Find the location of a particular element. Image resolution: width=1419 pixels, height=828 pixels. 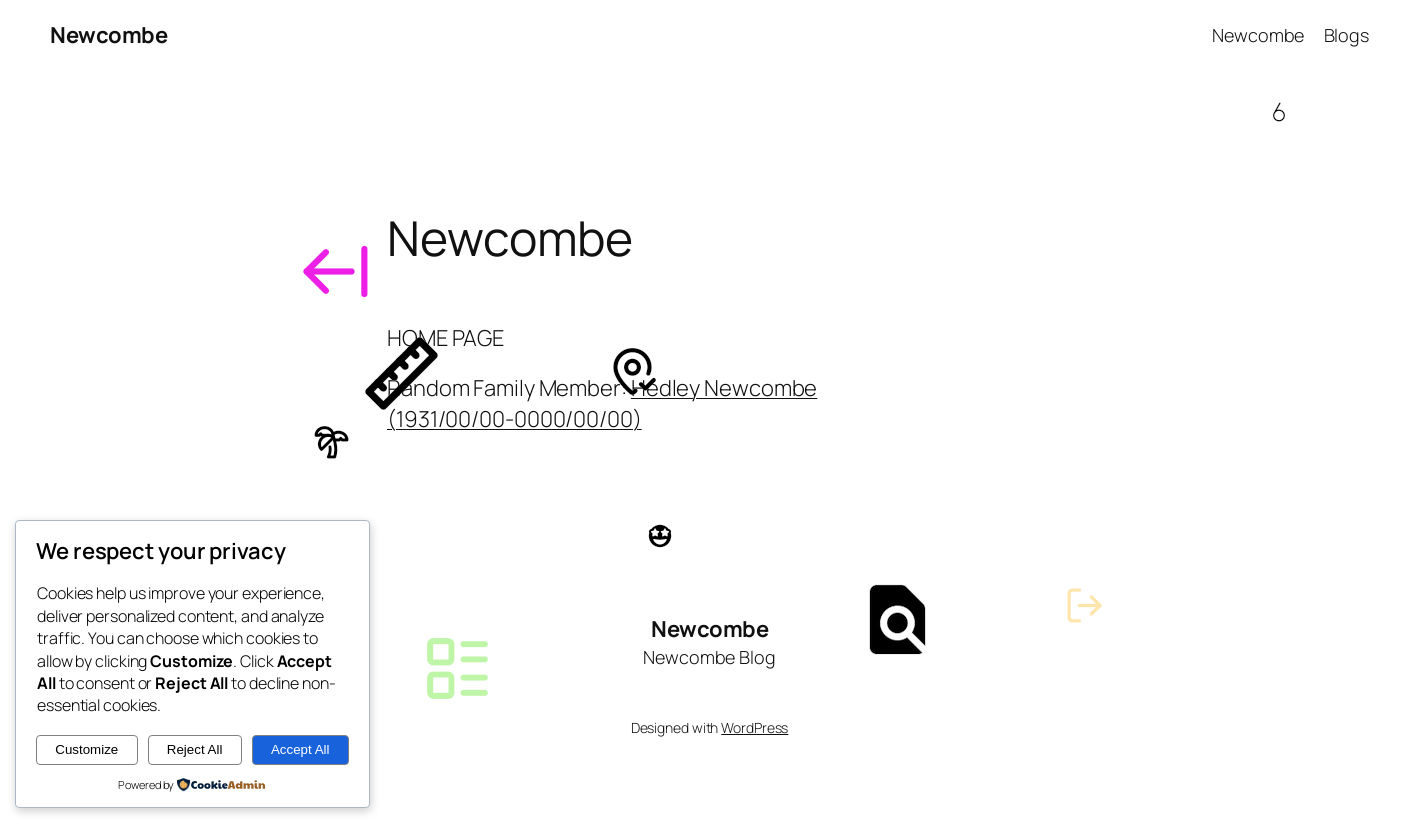

log out of your account is located at coordinates (1084, 605).